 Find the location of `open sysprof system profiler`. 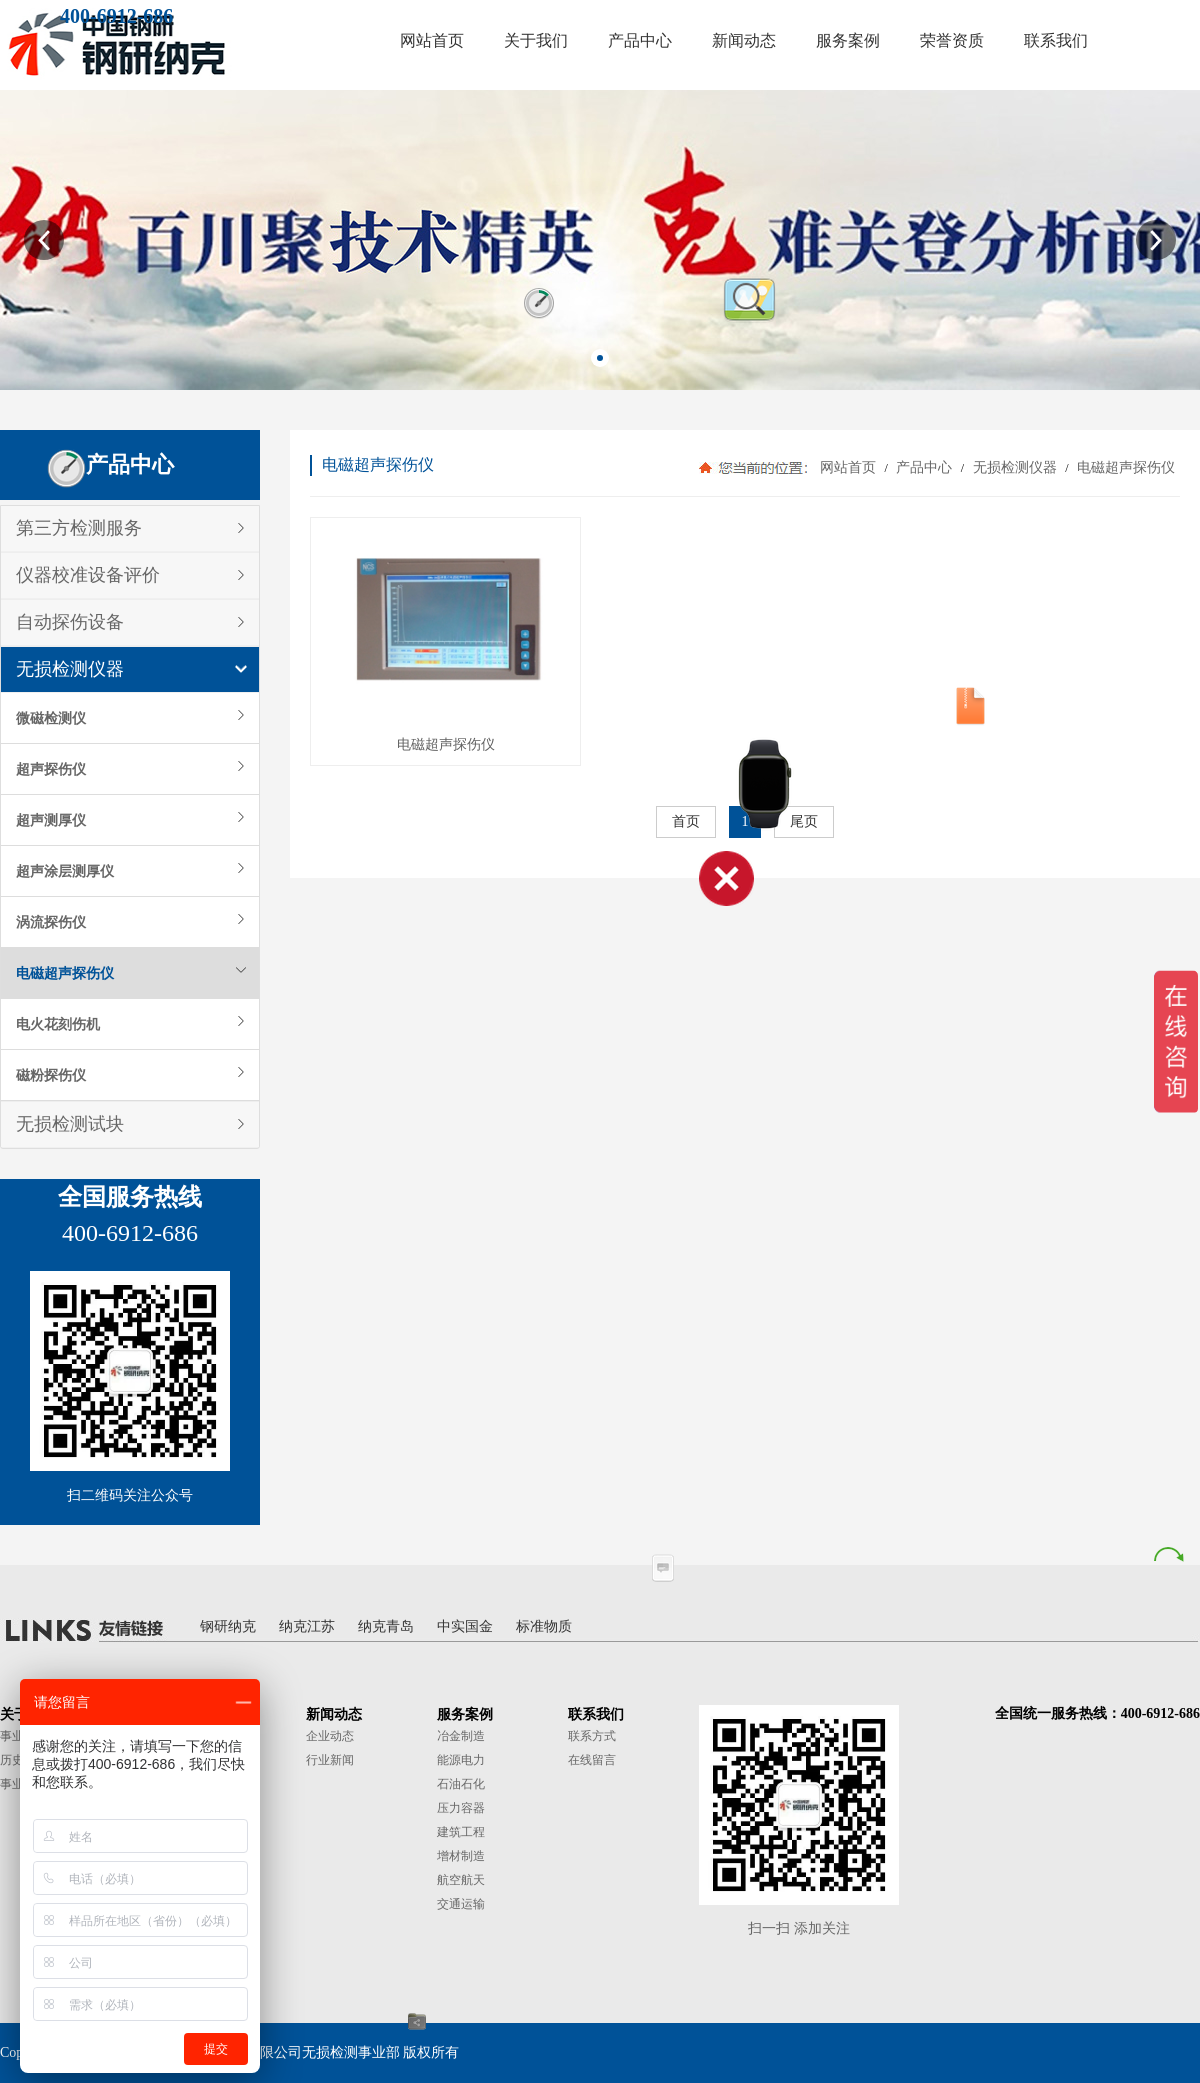

open sysprof system profiler is located at coordinates (66, 468).